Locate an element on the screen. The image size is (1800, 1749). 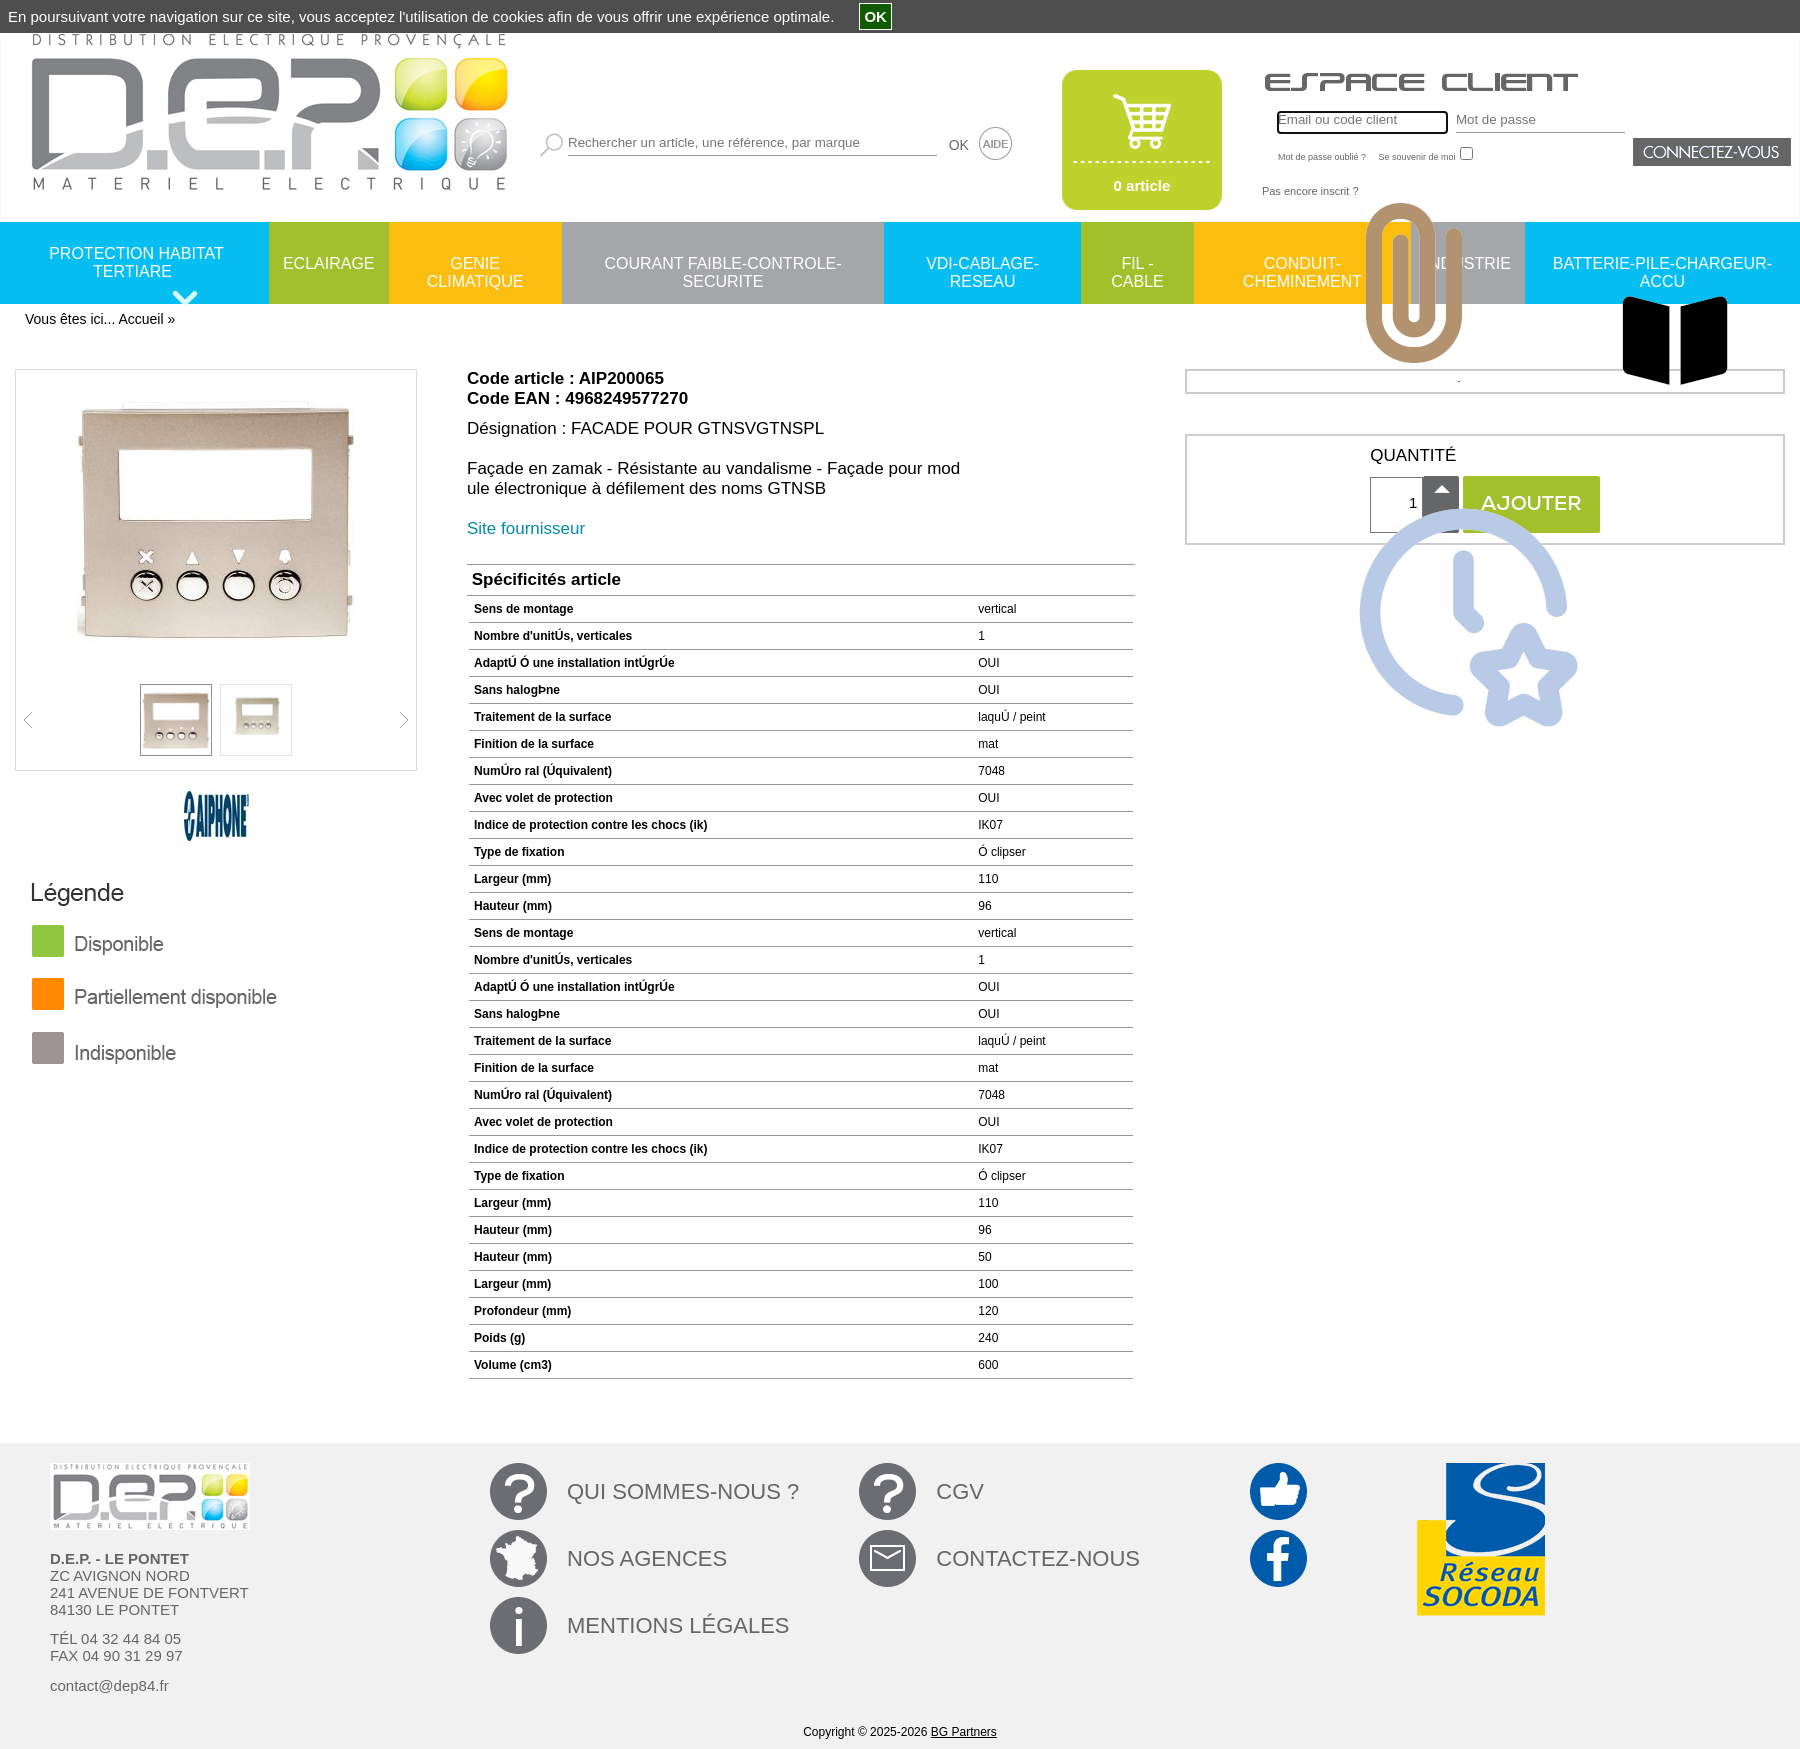
add event to favorites is located at coordinates (1463, 612).